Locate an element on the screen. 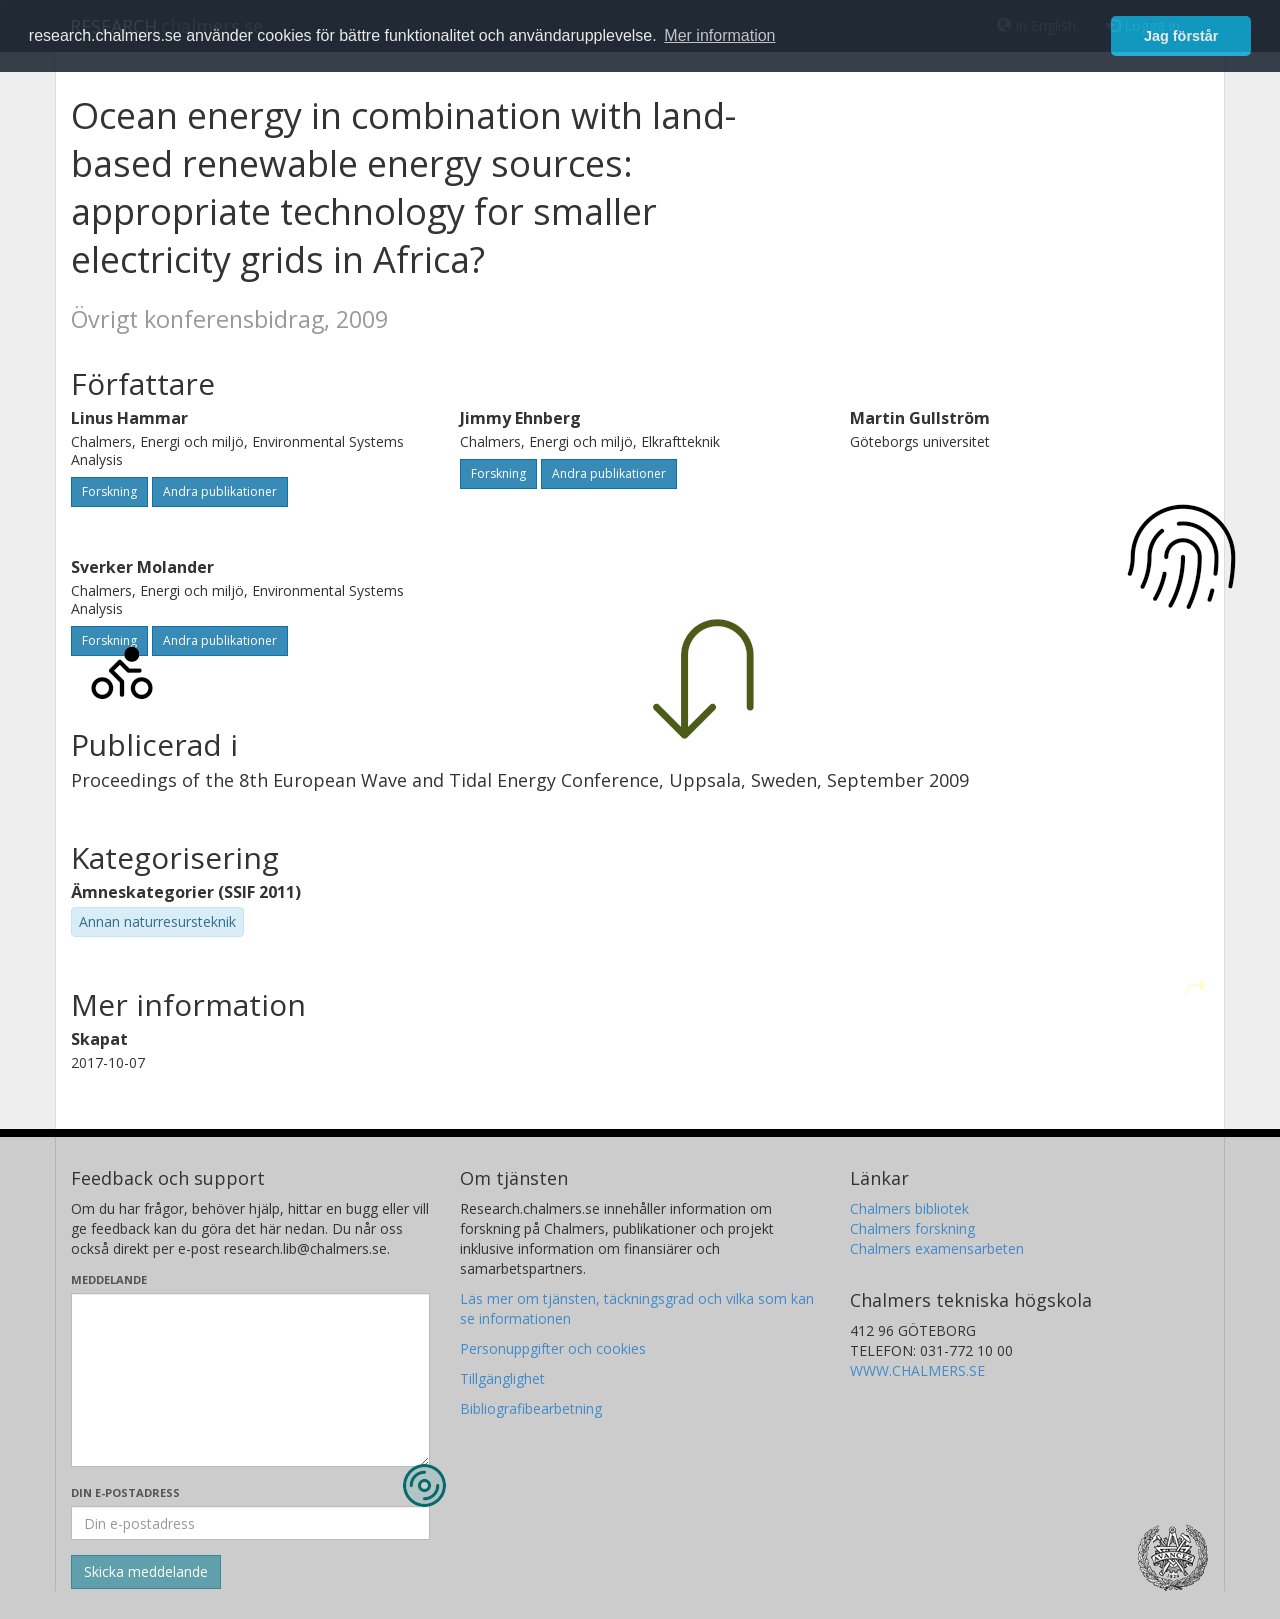  authenticate with biometric fingerprint is located at coordinates (1183, 557).